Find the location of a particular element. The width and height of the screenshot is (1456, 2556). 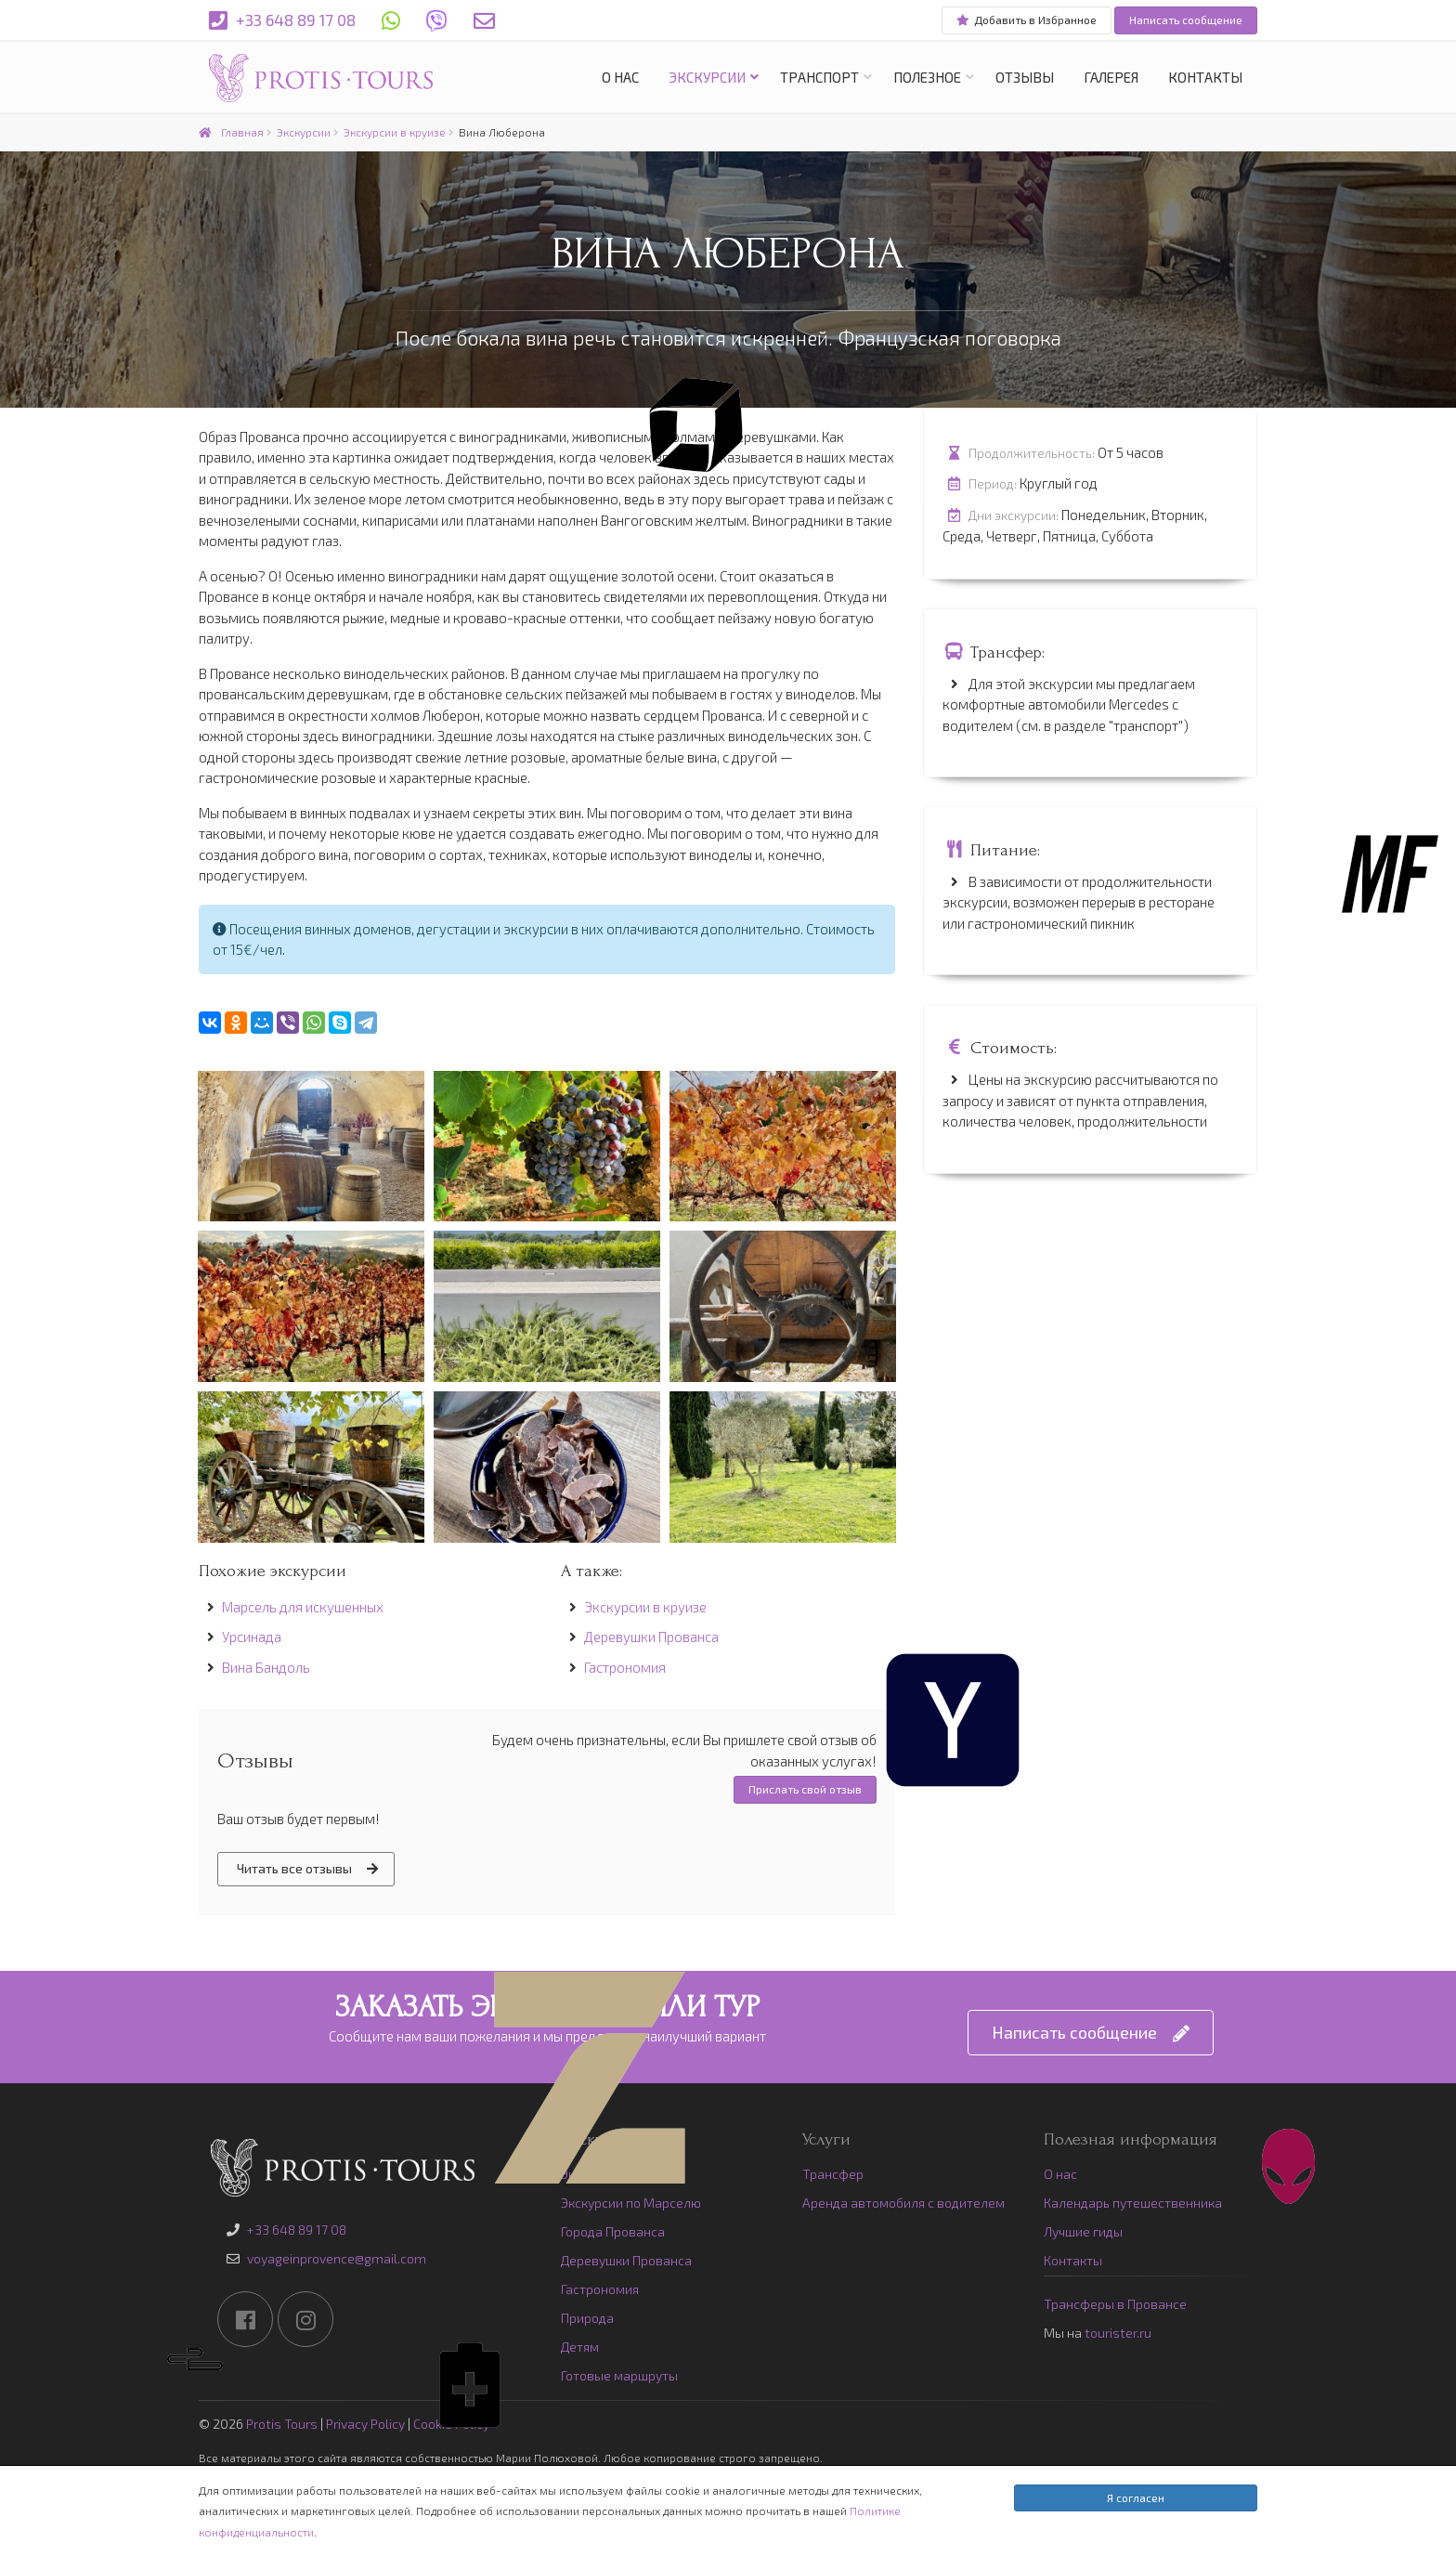

Alienware brand logo is located at coordinates (1288, 2166).